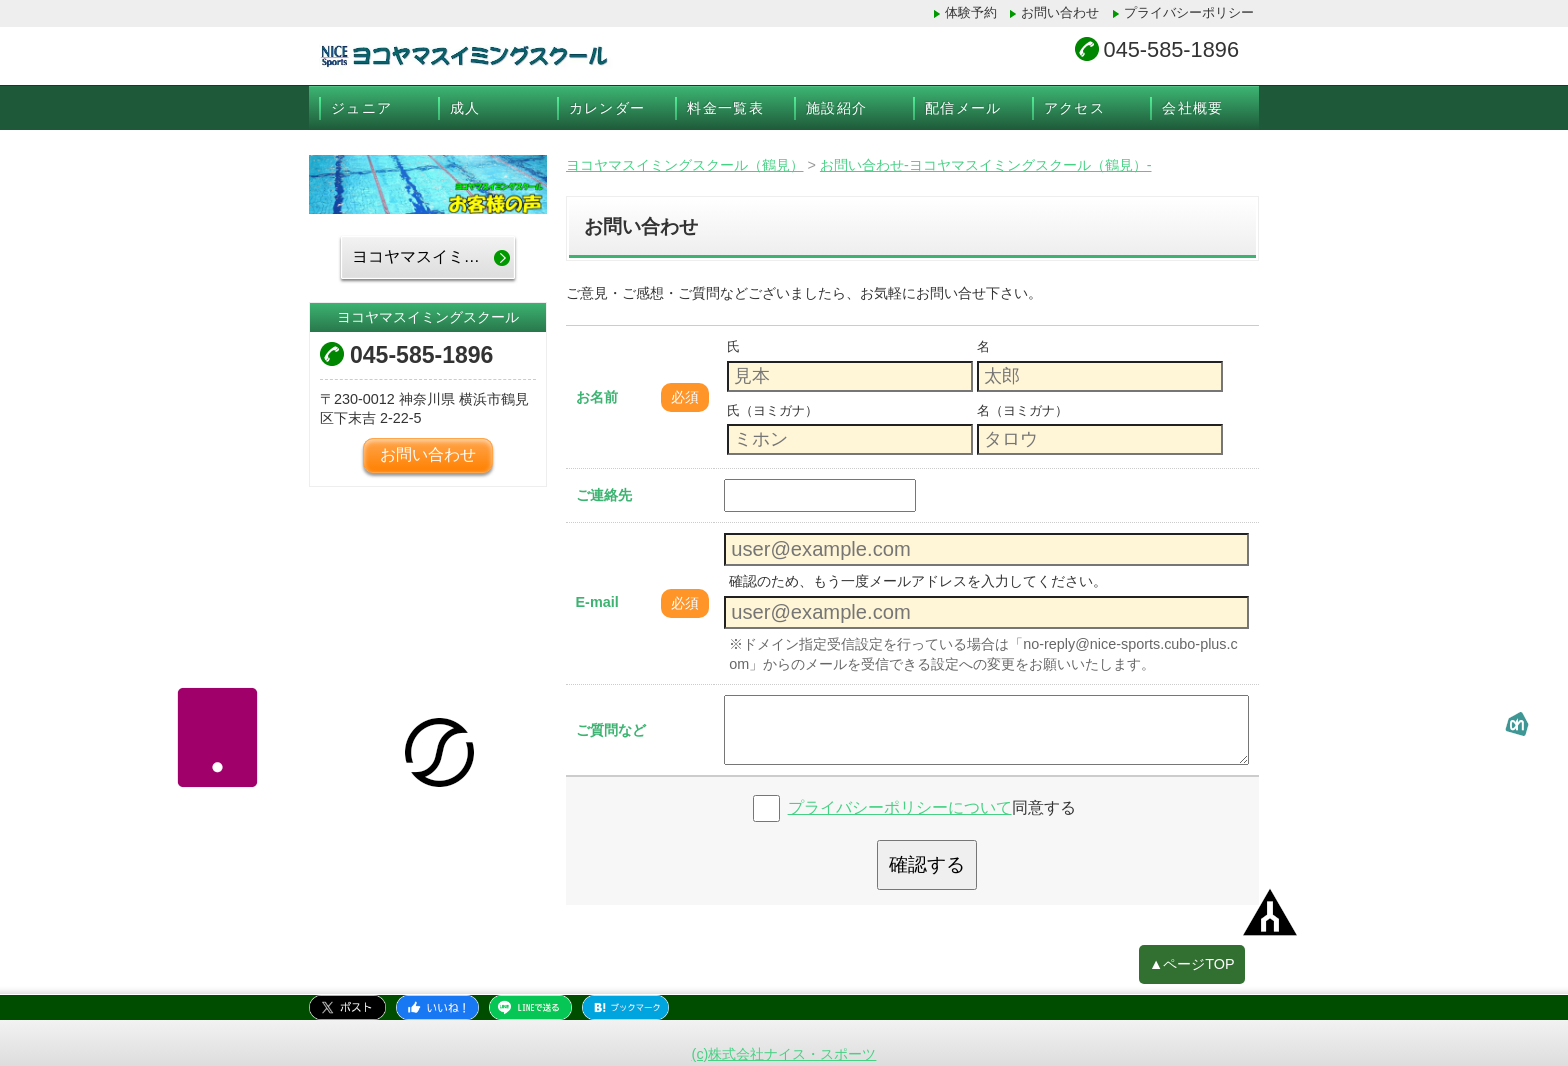 This screenshot has width=1568, height=1066. What do you see at coordinates (439, 752) in the screenshot?
I see `open the OneStream app` at bounding box center [439, 752].